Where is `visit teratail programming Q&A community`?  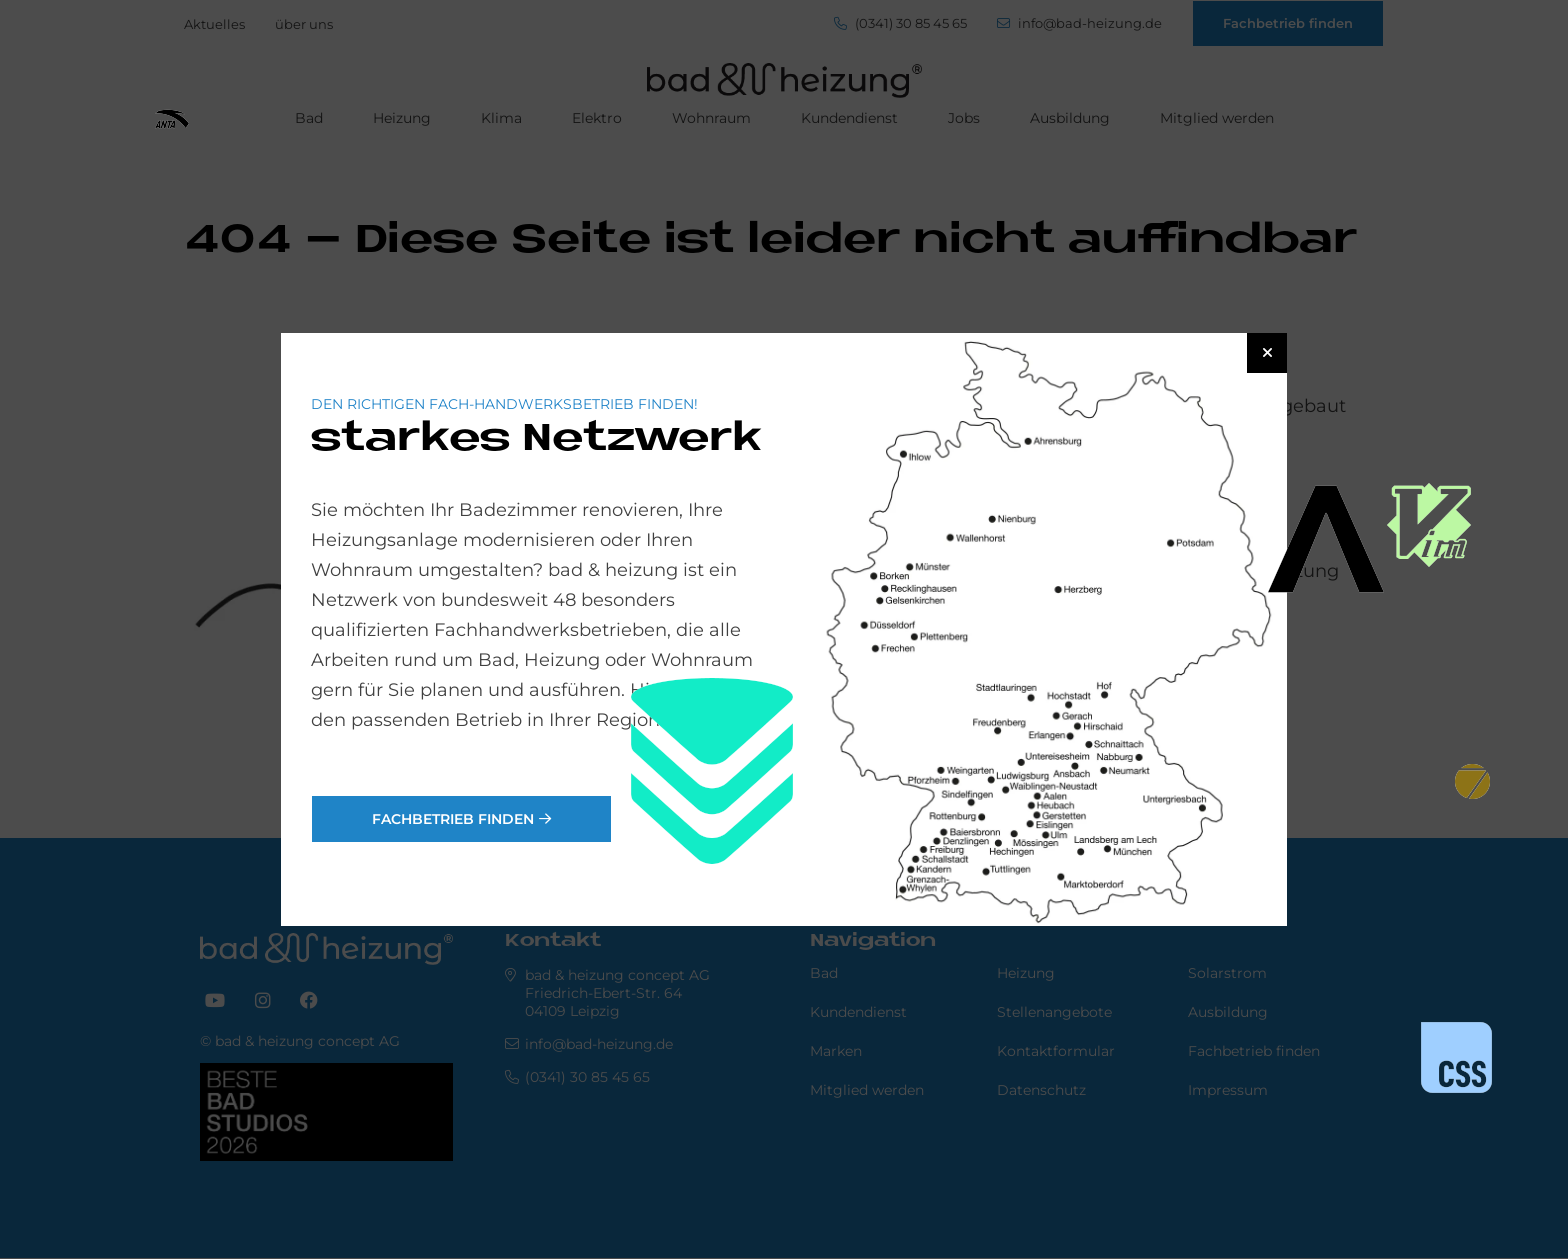 visit teratail programming Q&A community is located at coordinates (1326, 539).